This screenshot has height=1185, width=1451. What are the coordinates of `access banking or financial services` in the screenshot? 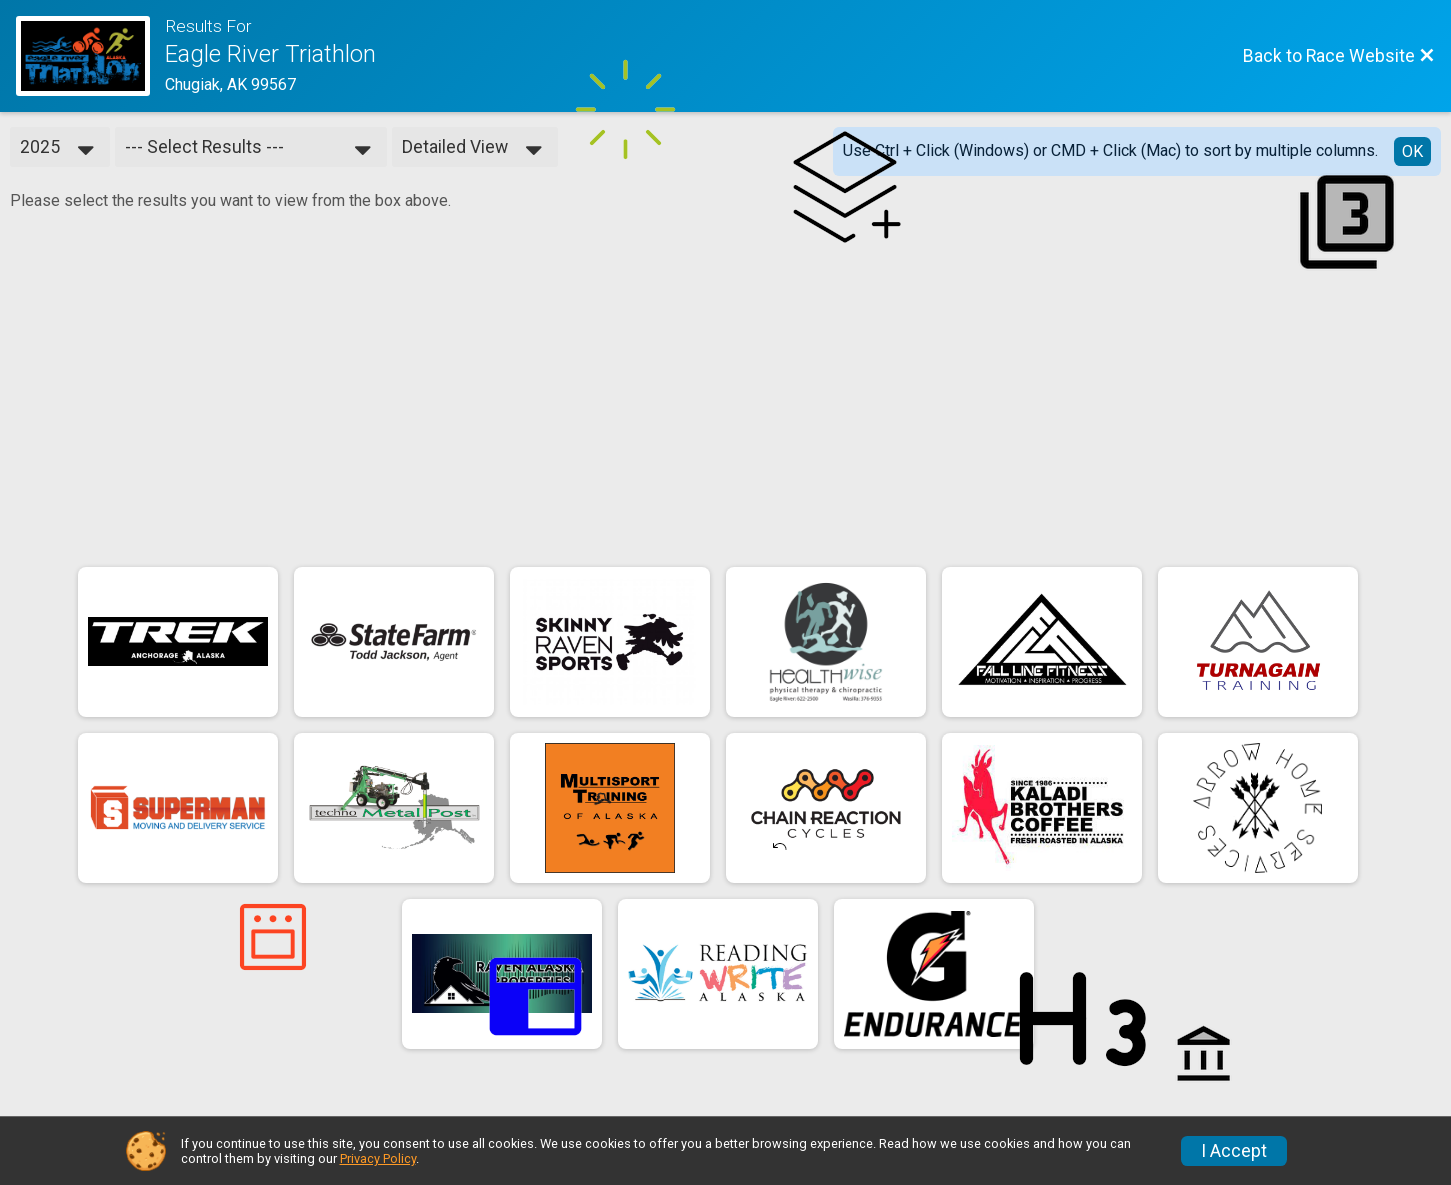 It's located at (1205, 1056).